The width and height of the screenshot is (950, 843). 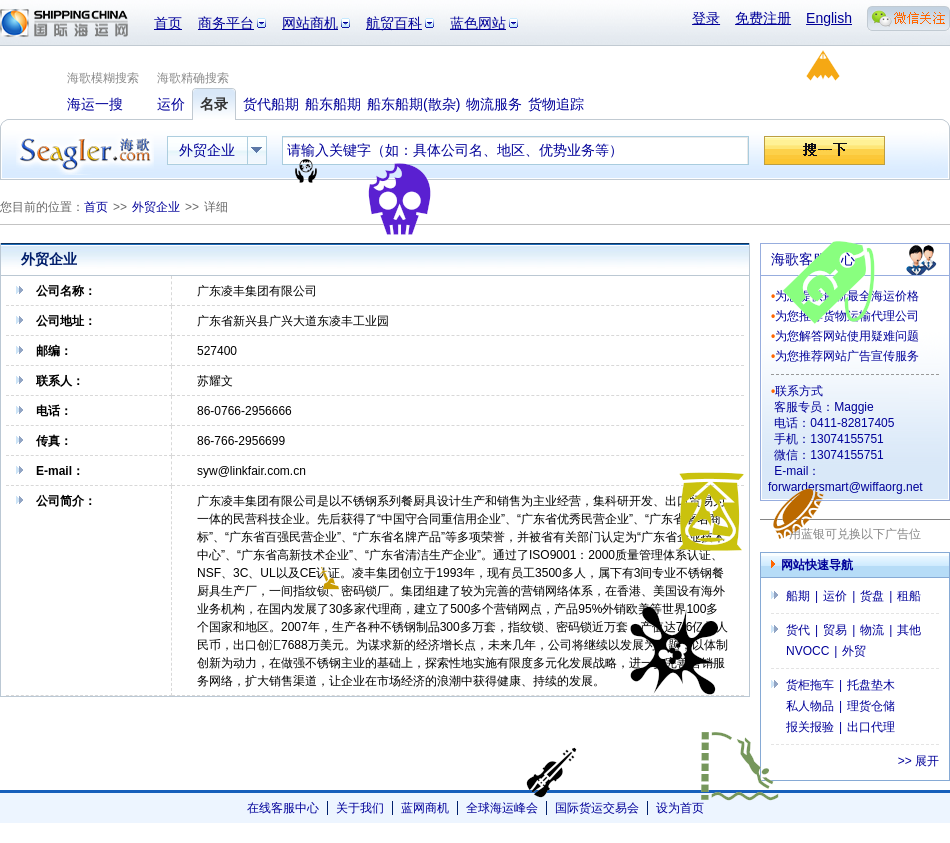 I want to click on view price or discount information, so click(x=828, y=282).